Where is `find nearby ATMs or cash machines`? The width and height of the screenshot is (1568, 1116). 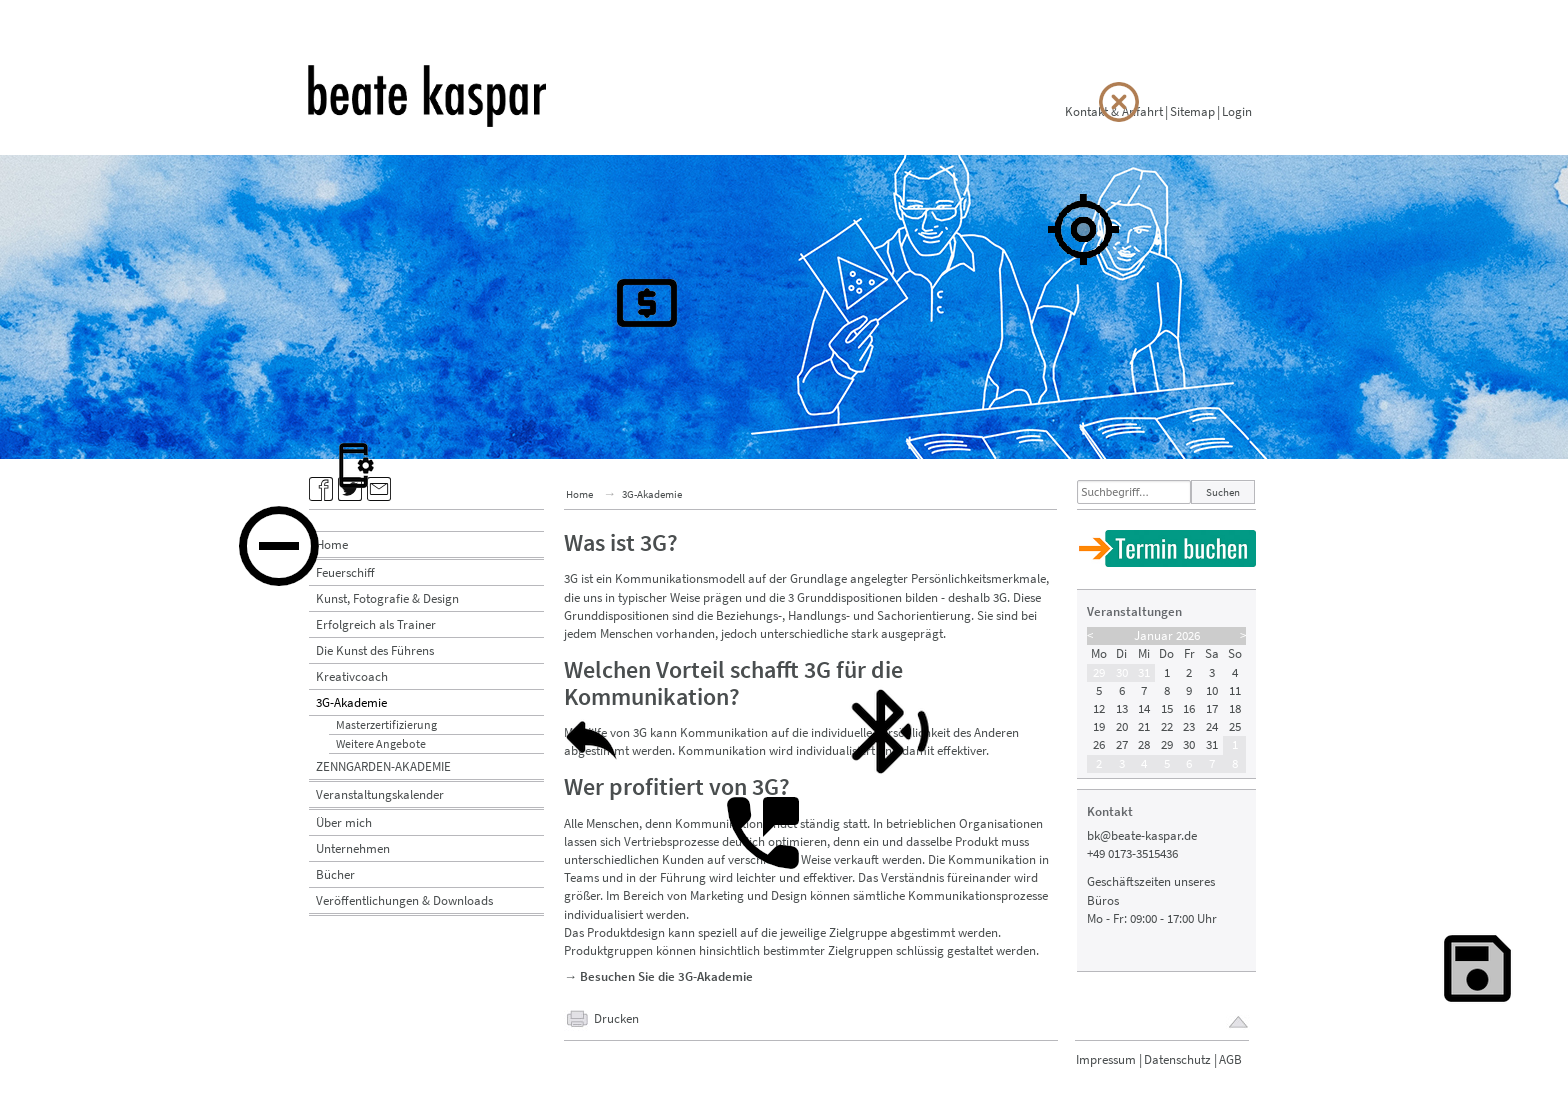
find nearby ATMs or cash machines is located at coordinates (647, 303).